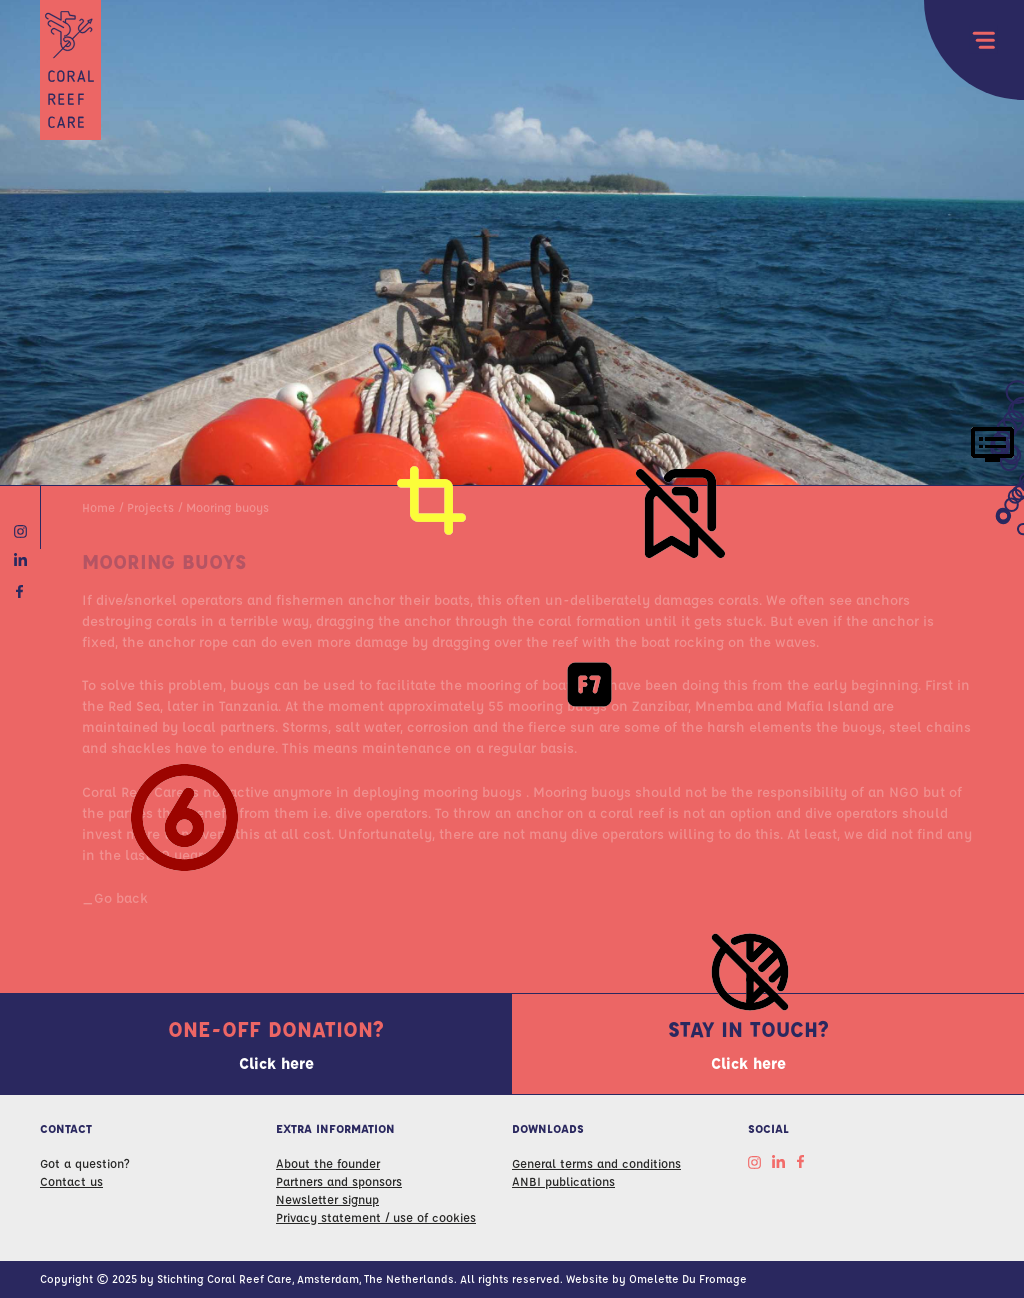 Image resolution: width=1024 pixels, height=1298 pixels. Describe the element at coordinates (750, 972) in the screenshot. I see `disable screen brightness adjustment` at that location.